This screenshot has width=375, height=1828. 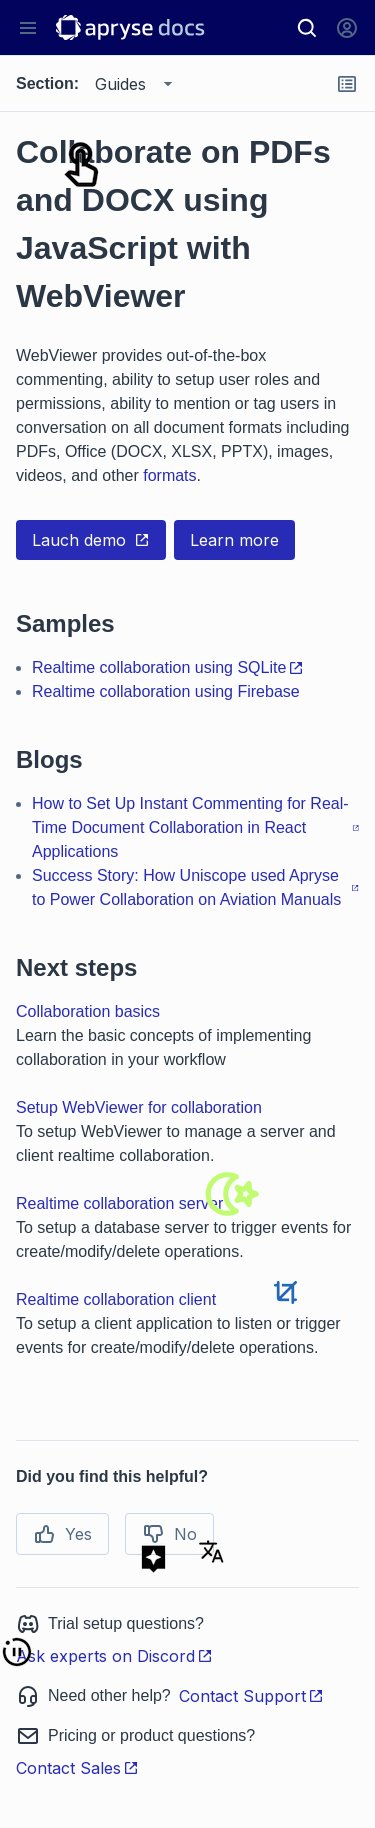 What do you see at coordinates (81, 165) in the screenshot?
I see `tap to interact with this element` at bounding box center [81, 165].